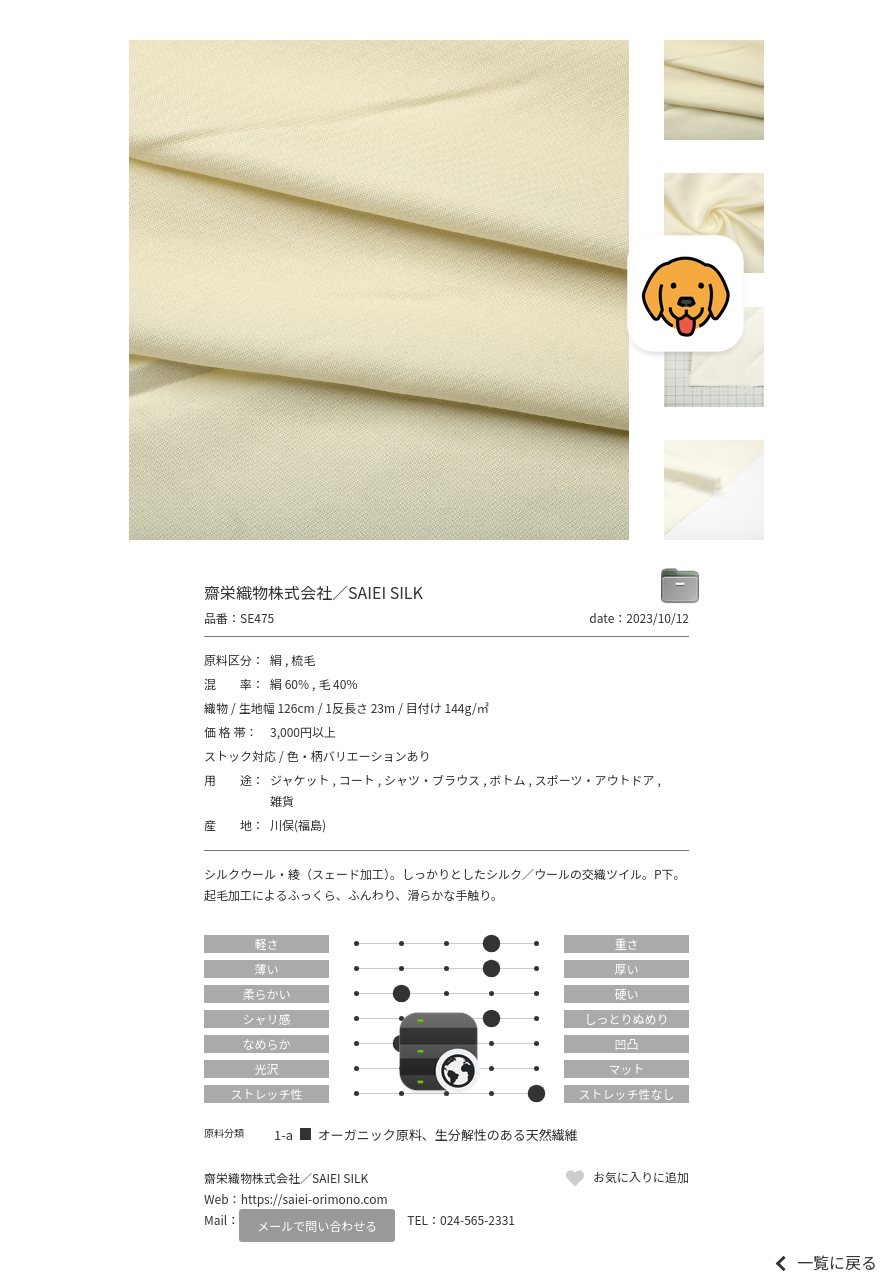  Describe the element at coordinates (680, 585) in the screenshot. I see `open the file manager application` at that location.